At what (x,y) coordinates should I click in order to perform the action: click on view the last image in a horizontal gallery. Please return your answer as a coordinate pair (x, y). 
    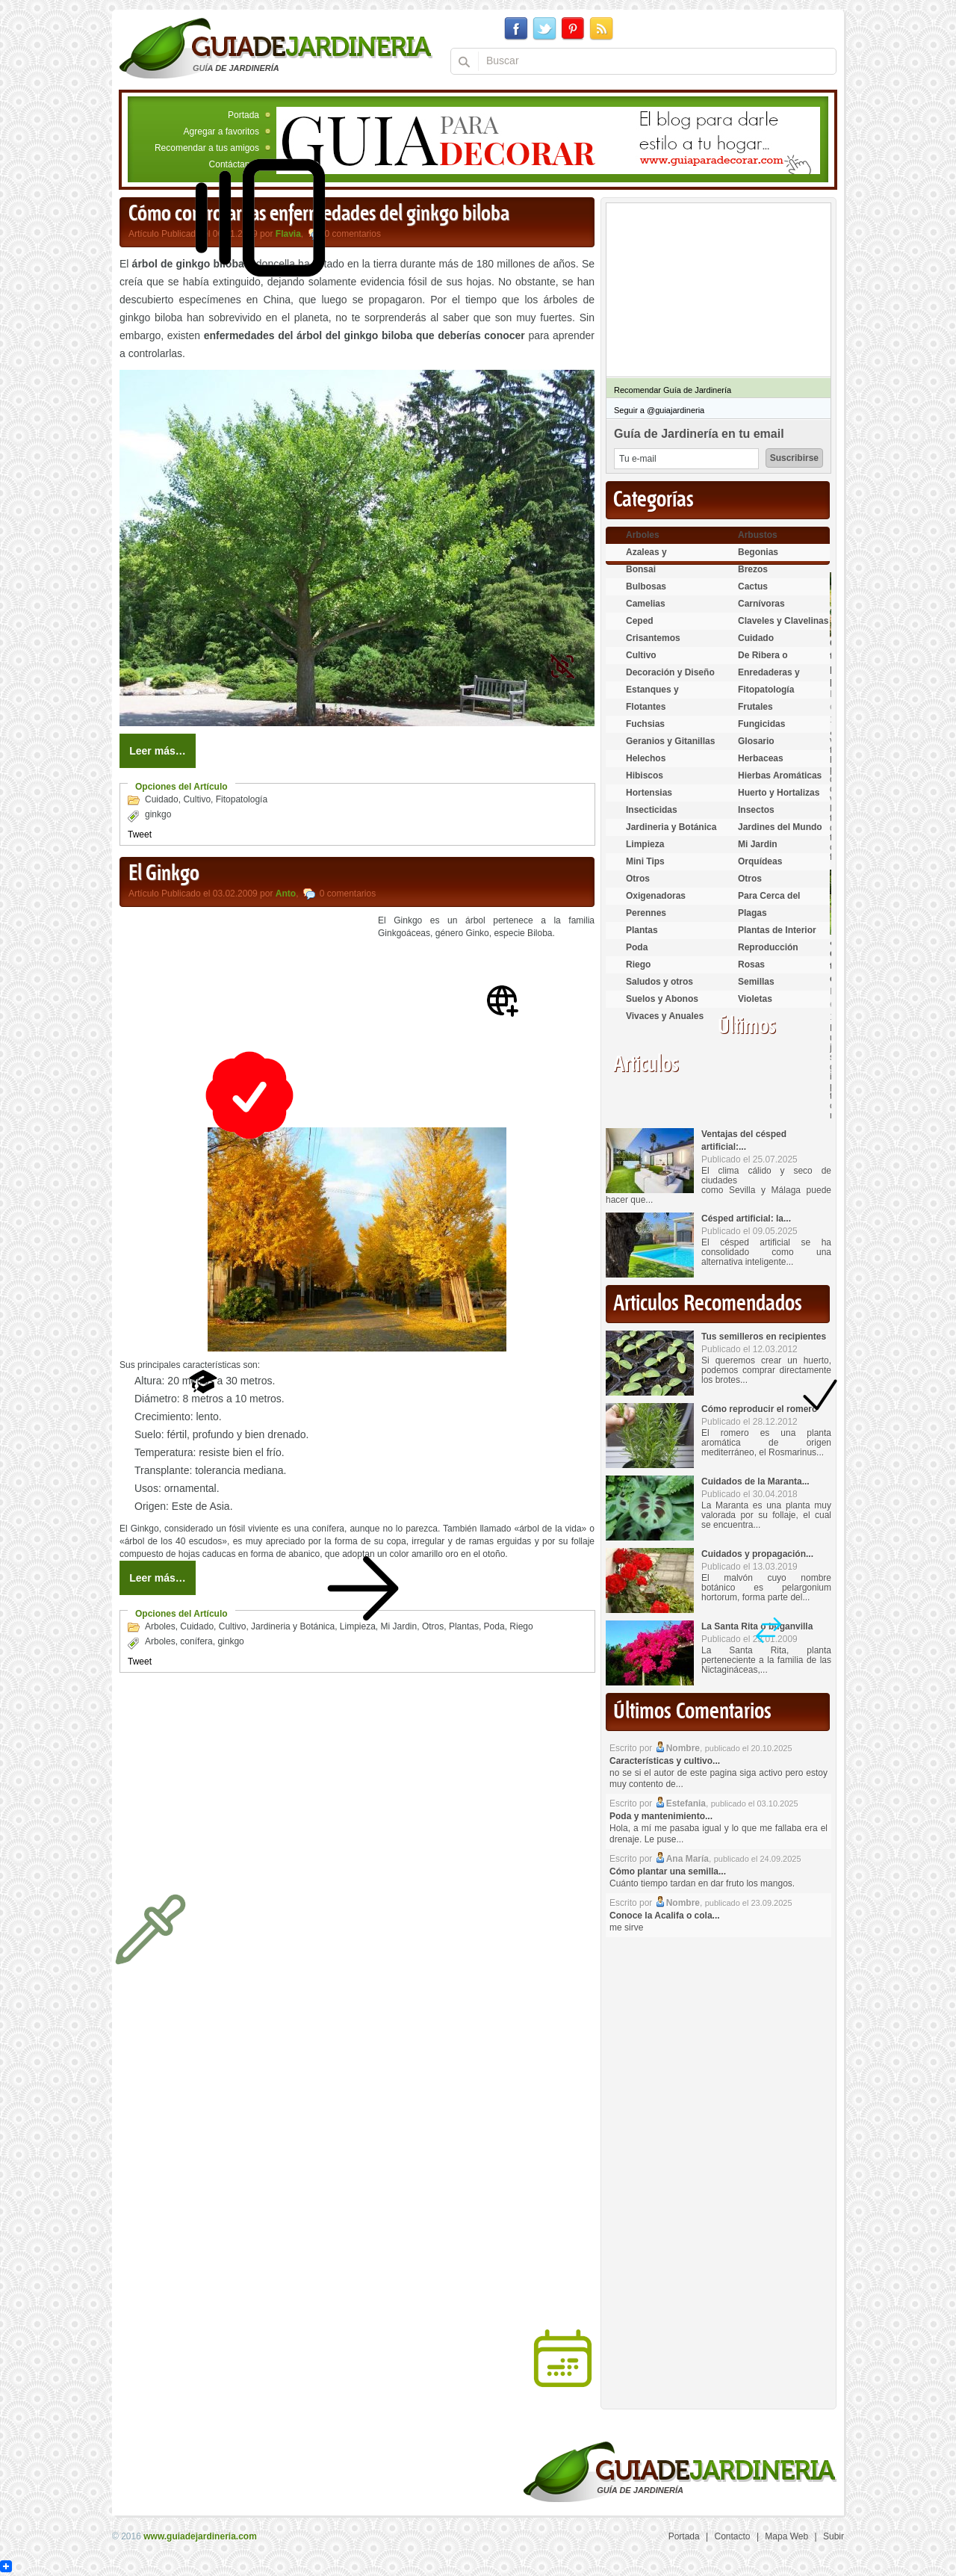
    Looking at the image, I should click on (260, 217).